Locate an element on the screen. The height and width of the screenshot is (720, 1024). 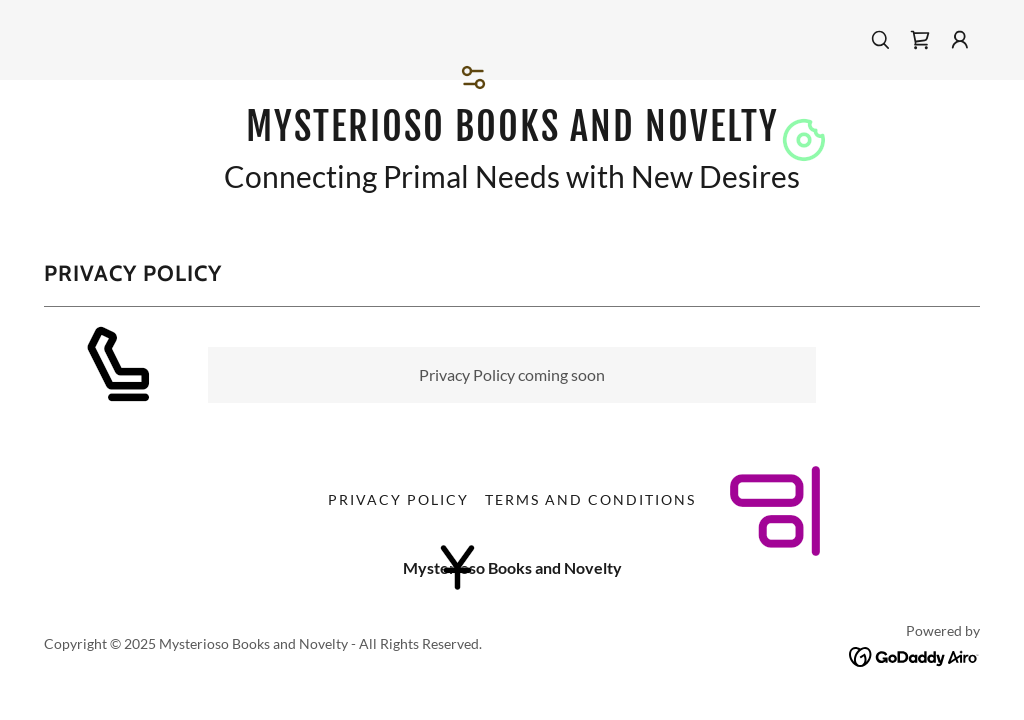
access food or bakery category is located at coordinates (804, 140).